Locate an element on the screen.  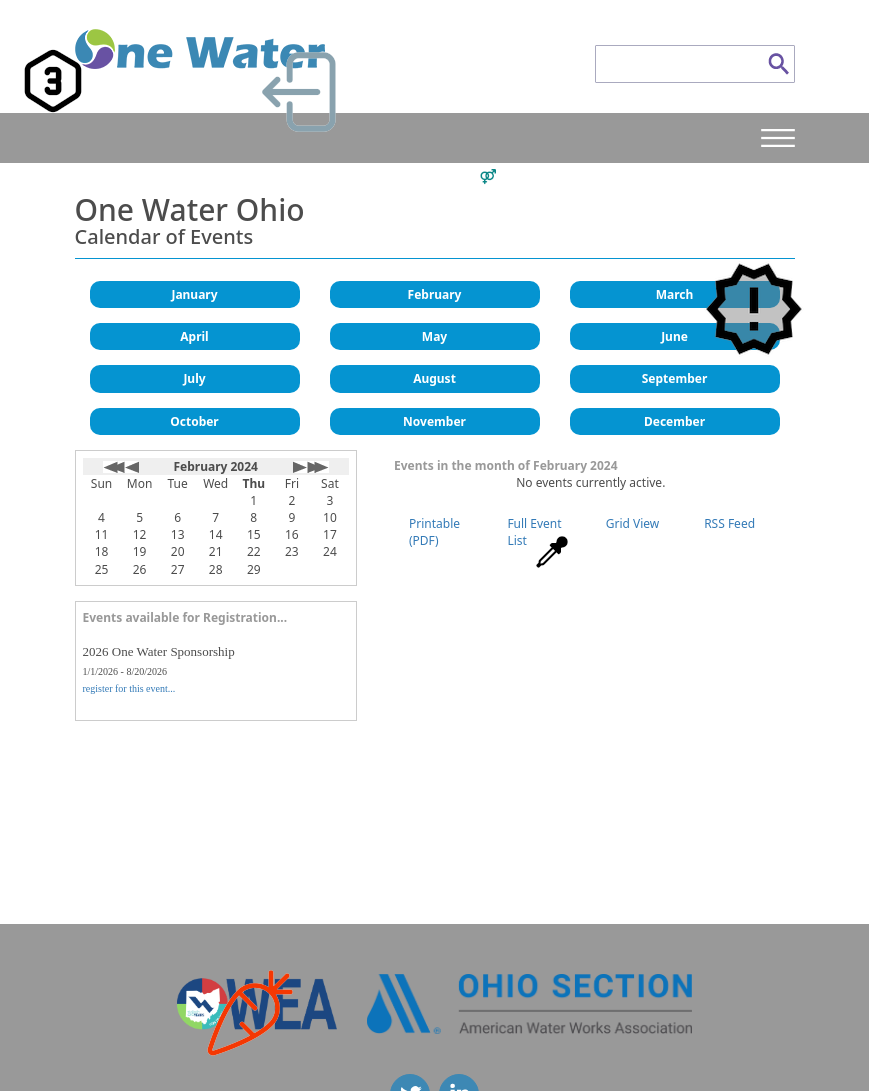
indicates gender or sex selection options is located at coordinates (488, 177).